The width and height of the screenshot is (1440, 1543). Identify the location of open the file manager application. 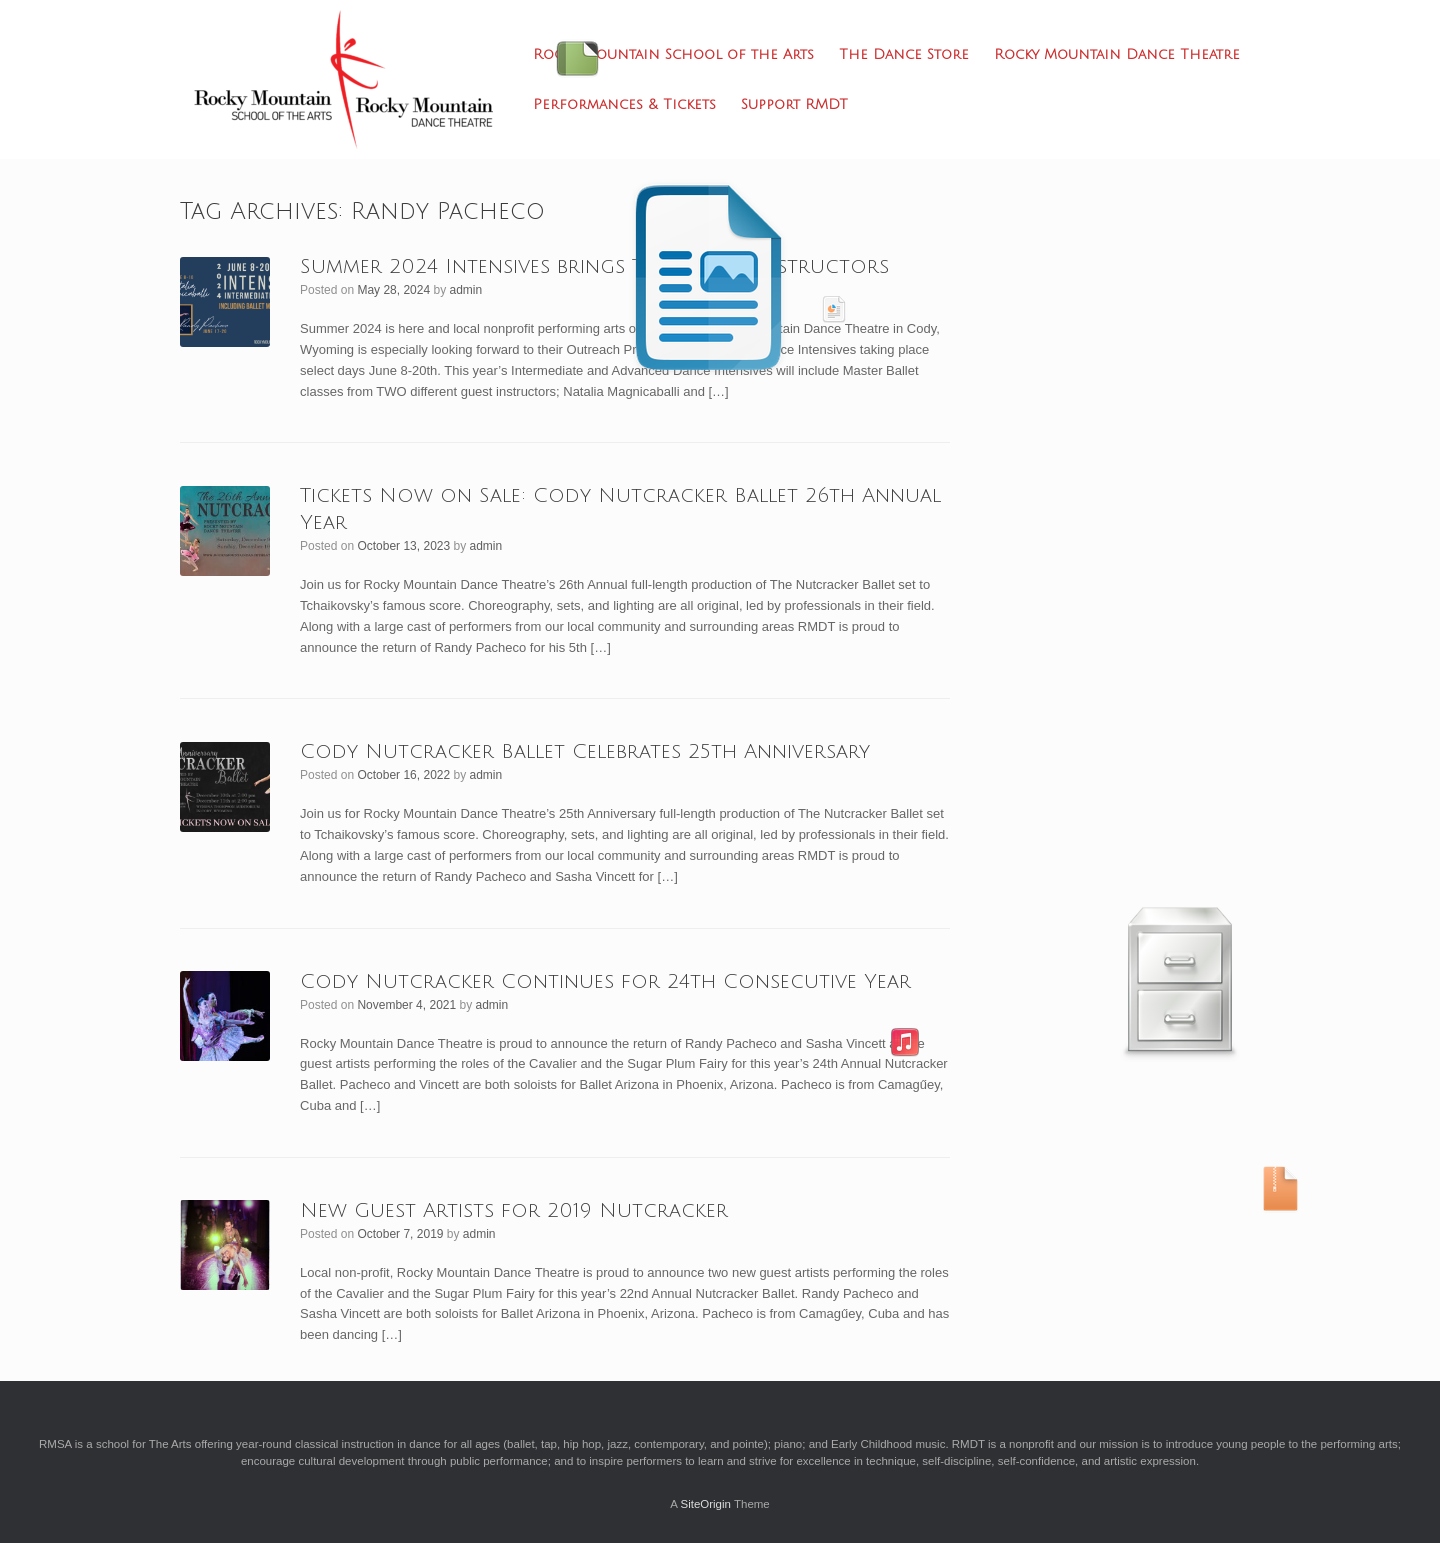
(1180, 984).